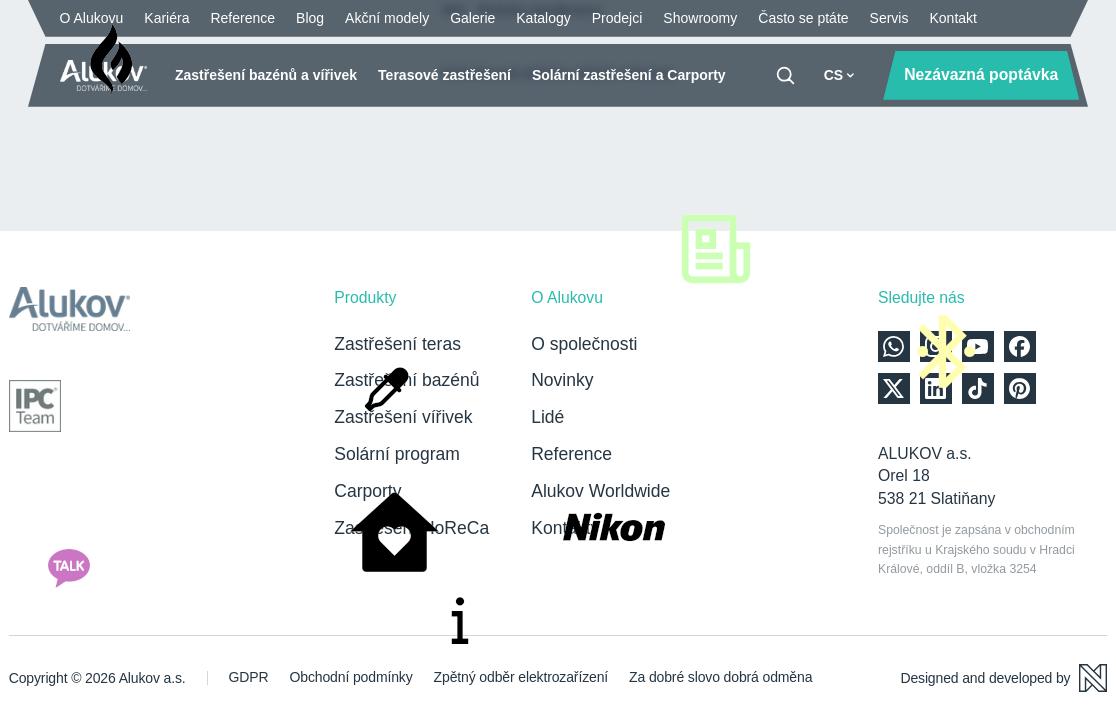 This screenshot has width=1116, height=720. Describe the element at coordinates (394, 535) in the screenshot. I see `access your favorite or loved home` at that location.